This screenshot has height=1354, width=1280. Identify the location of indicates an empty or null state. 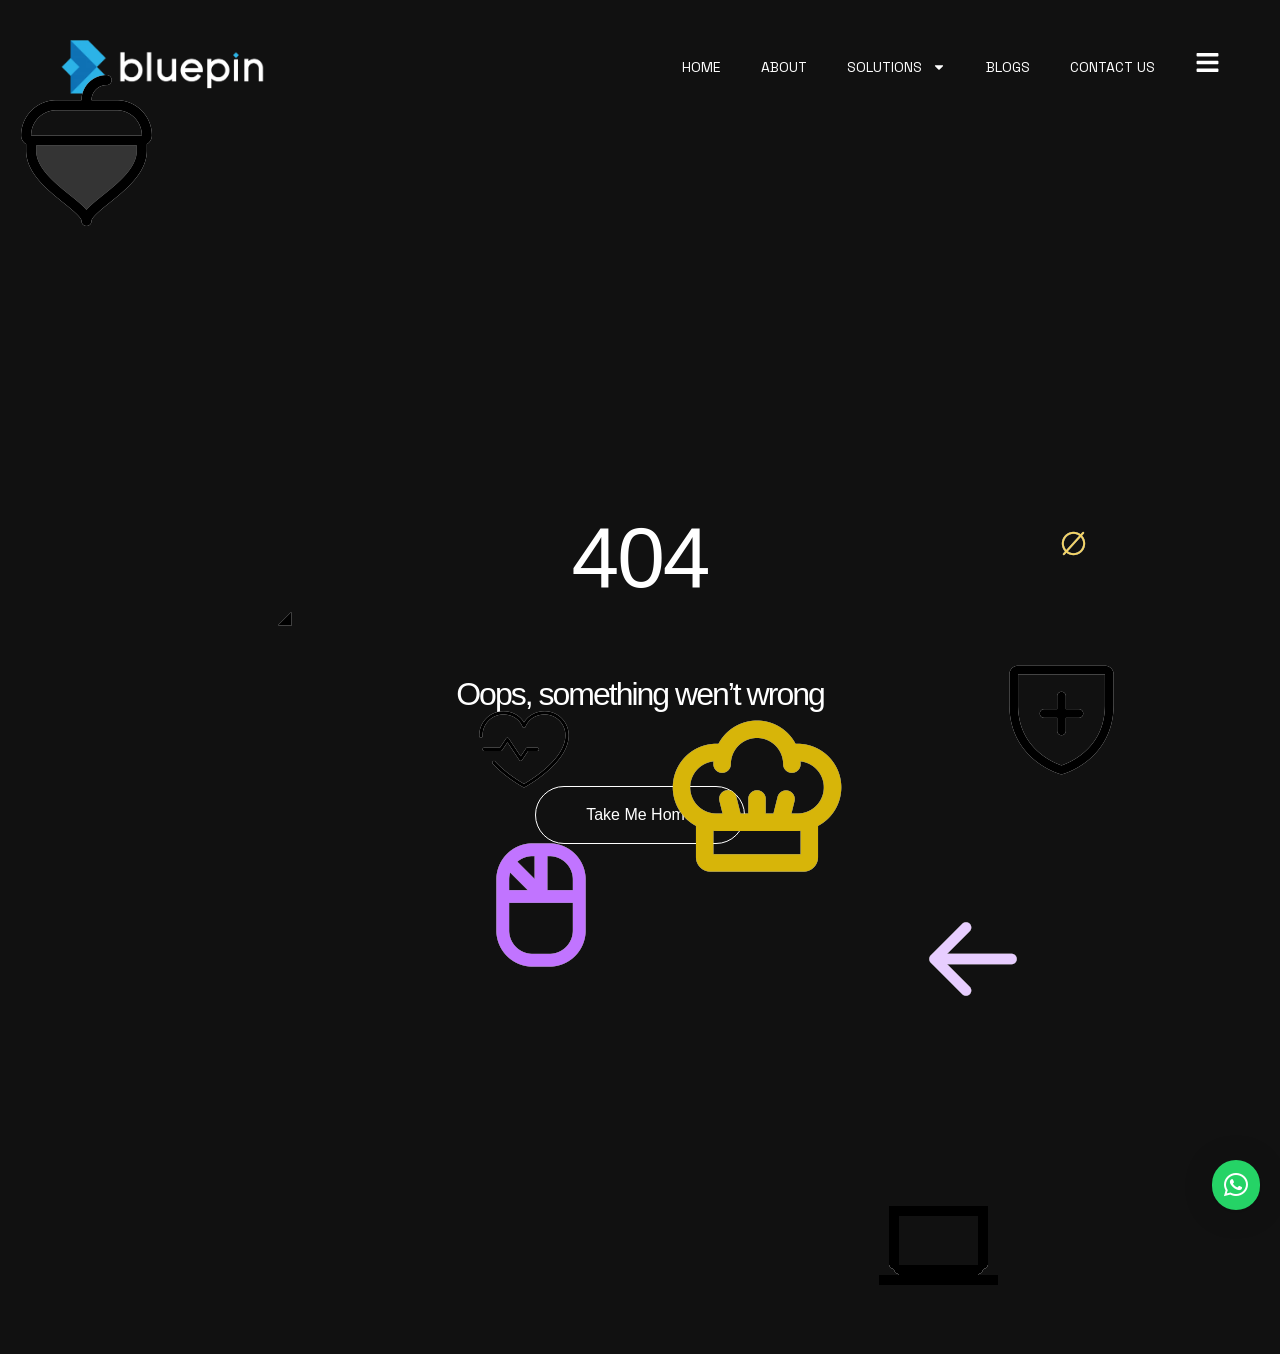
(1073, 543).